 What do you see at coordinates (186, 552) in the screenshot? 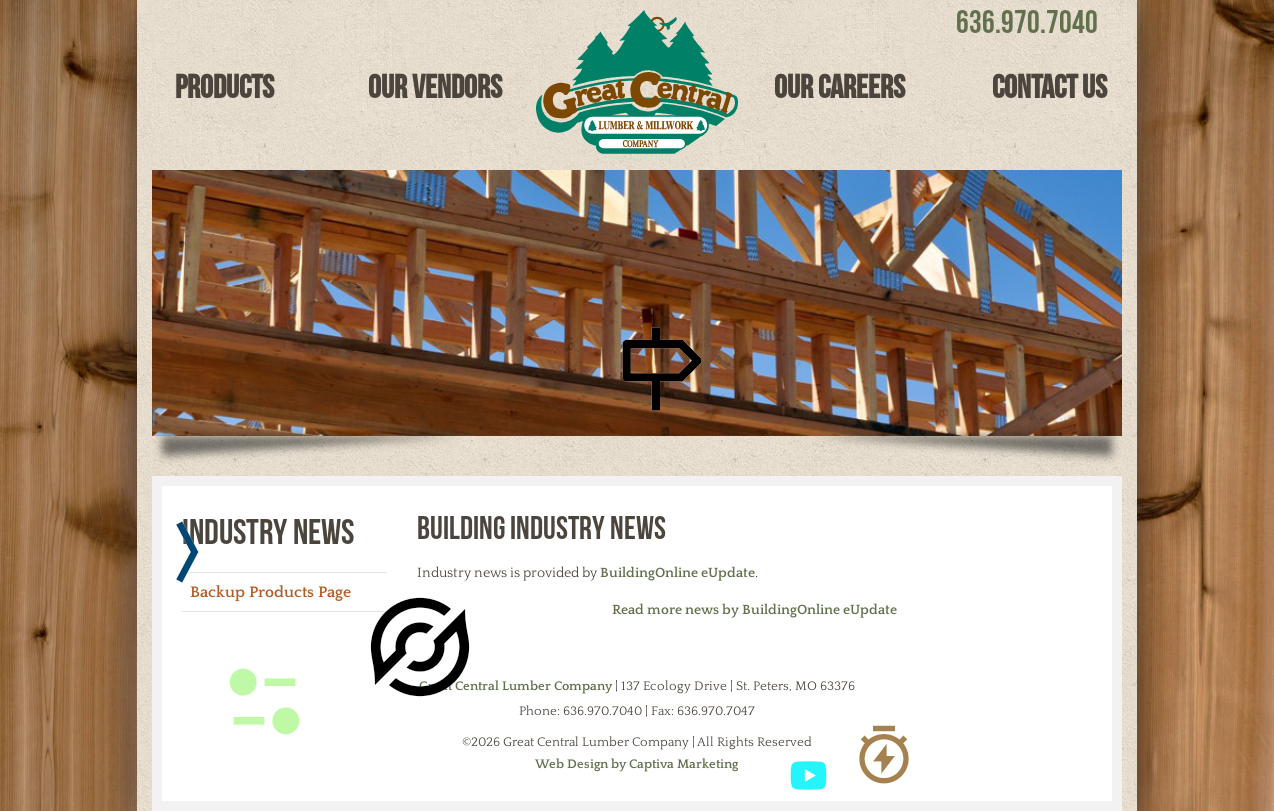
I see `navigate to the next item or page` at bounding box center [186, 552].